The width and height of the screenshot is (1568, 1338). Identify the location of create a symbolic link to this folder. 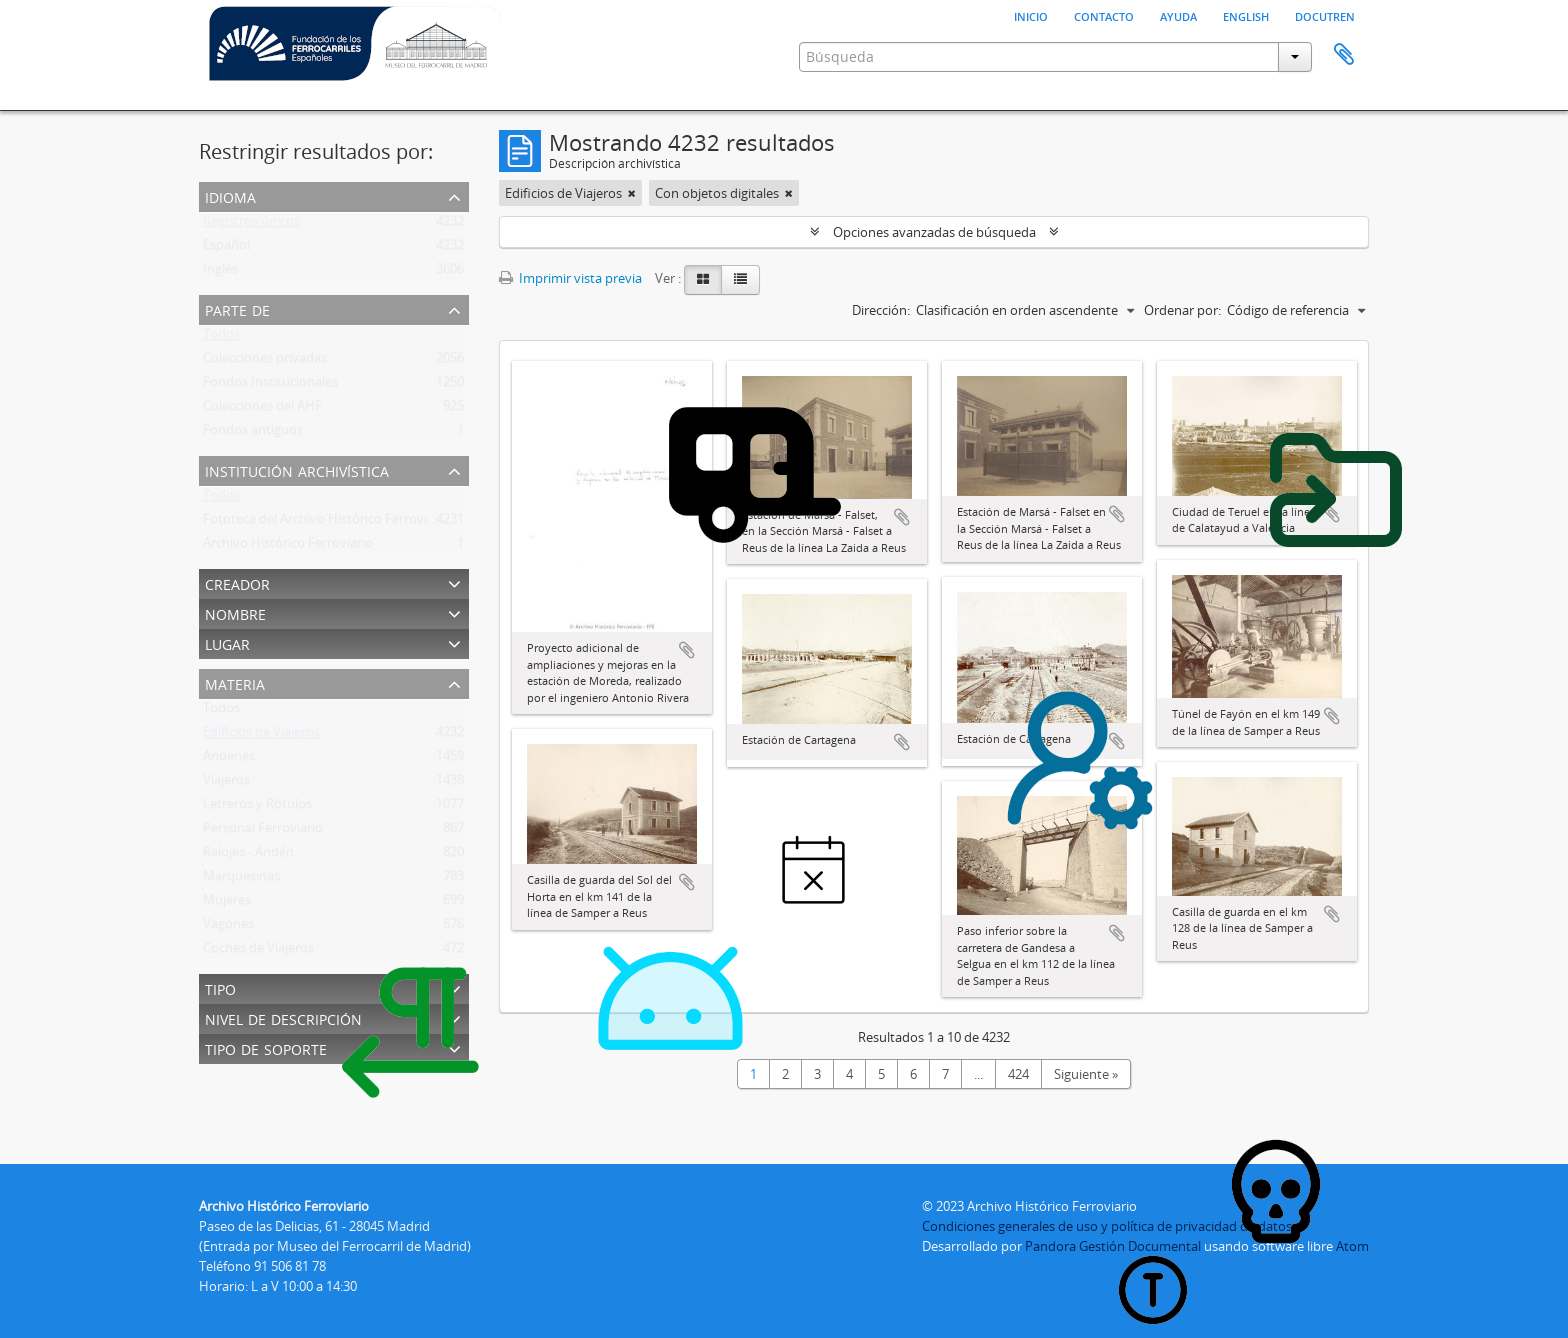
(1336, 493).